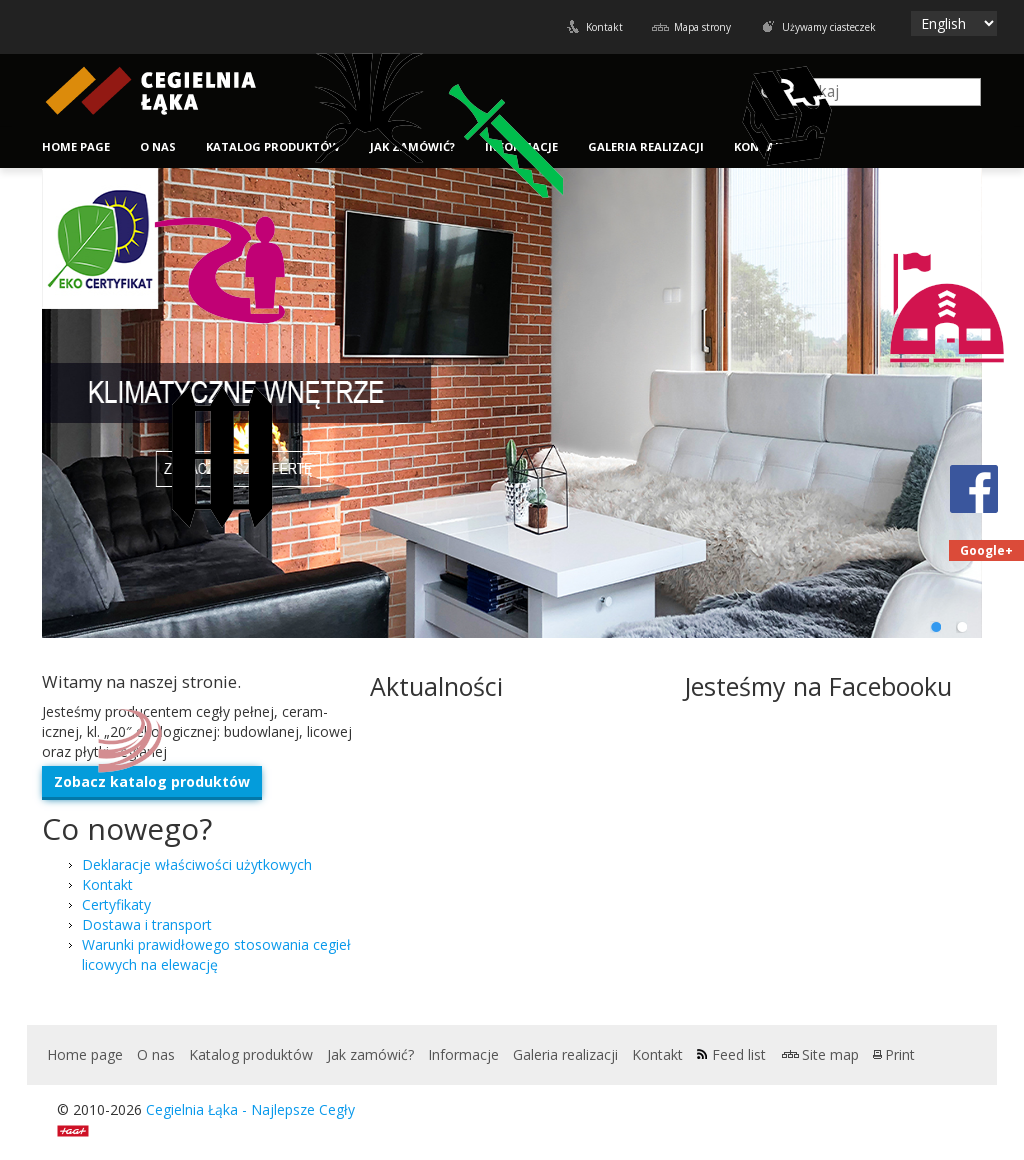 This screenshot has height=1160, width=1024. What do you see at coordinates (221, 457) in the screenshot?
I see `build or place a fence in your game` at bounding box center [221, 457].